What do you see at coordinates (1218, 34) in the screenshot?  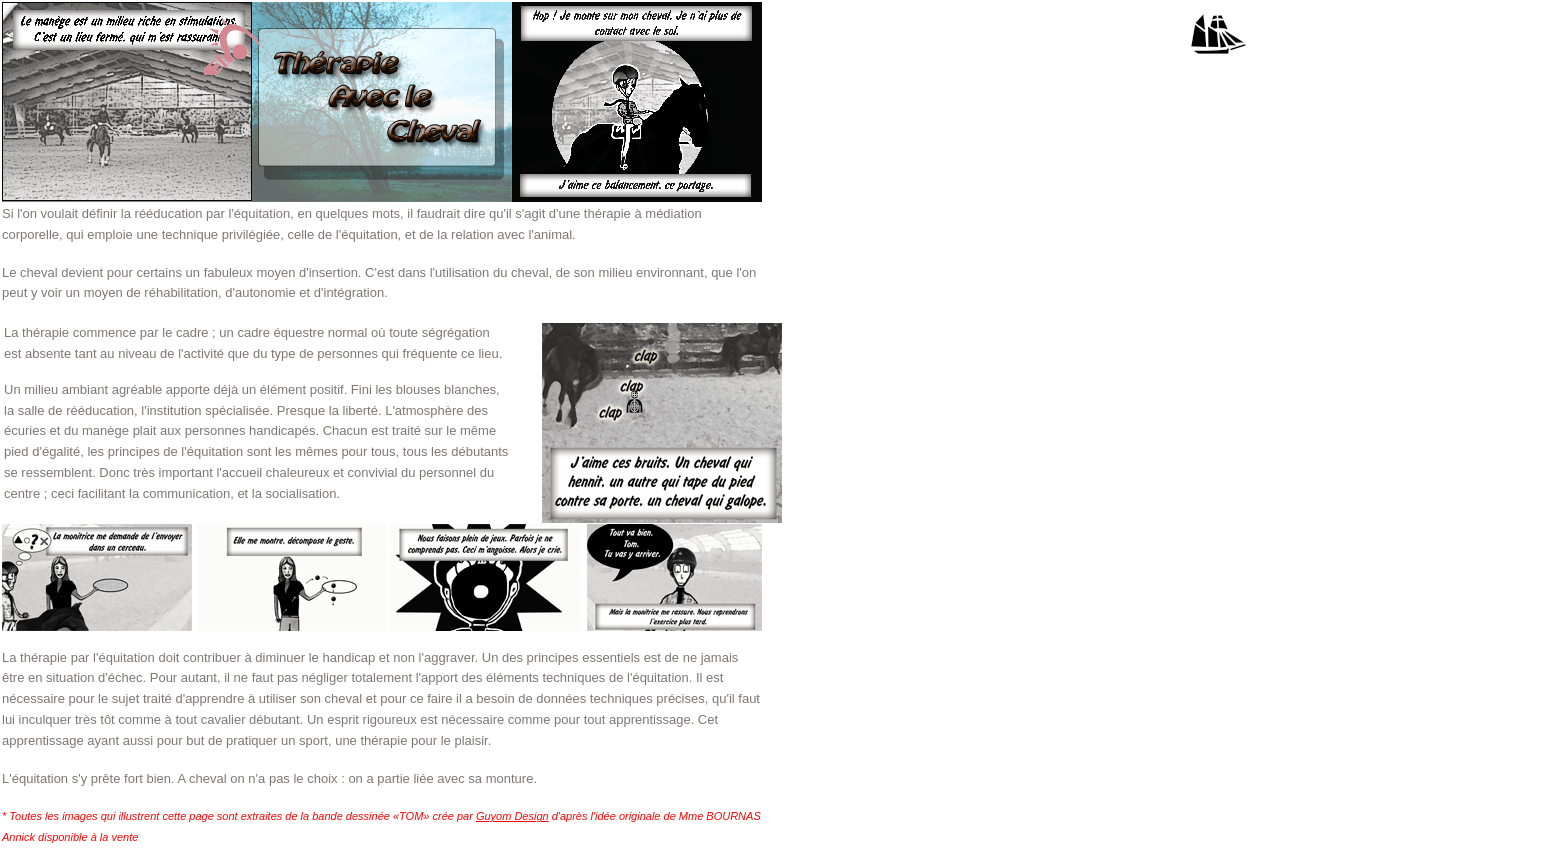 I see `navigate to sailing or boating features` at bounding box center [1218, 34].